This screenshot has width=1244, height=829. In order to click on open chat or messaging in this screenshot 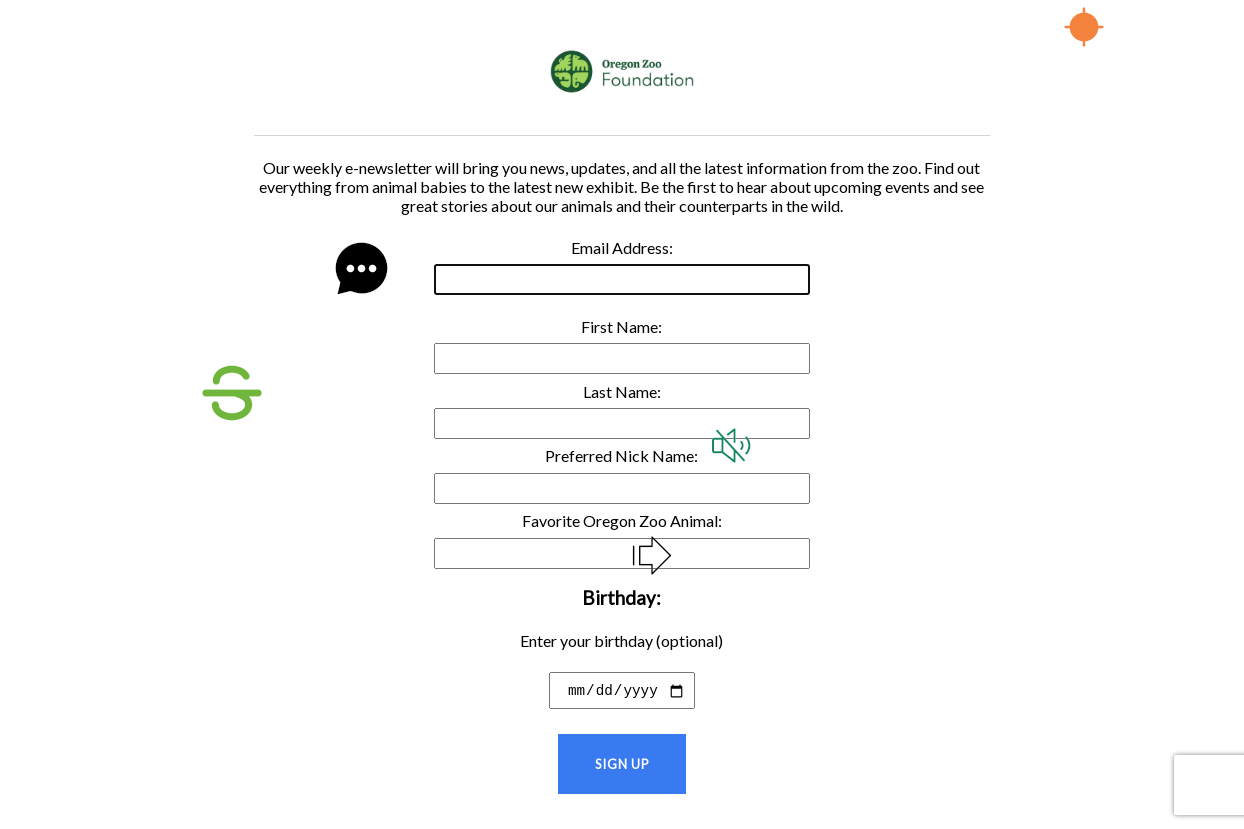, I will do `click(361, 268)`.